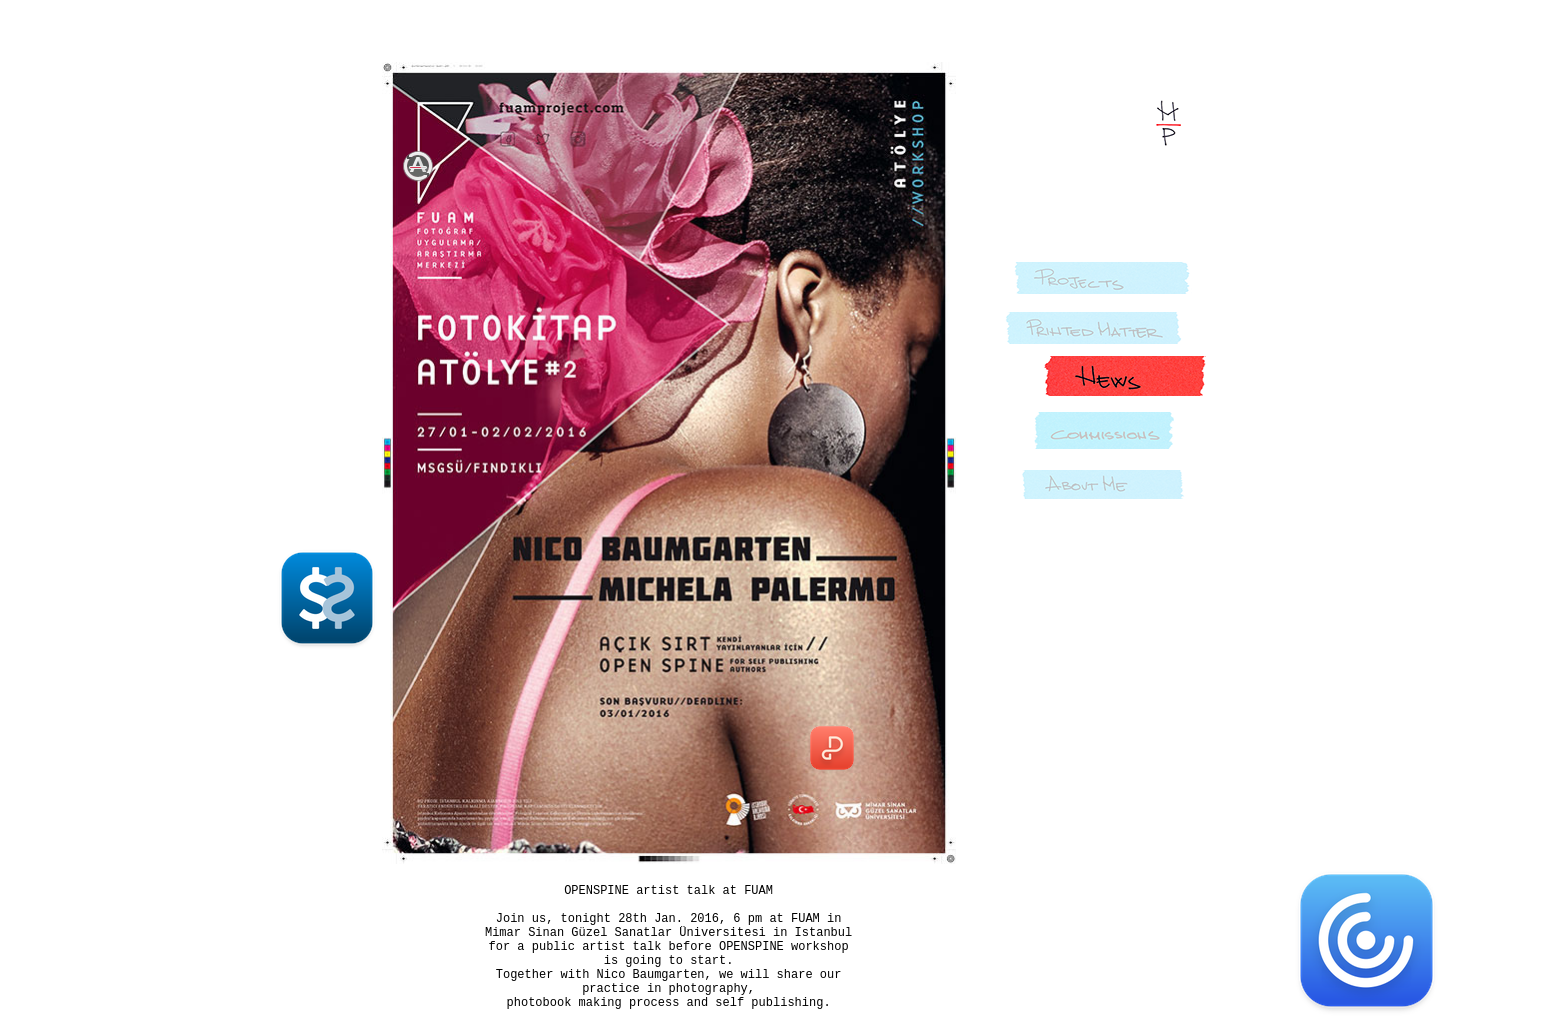 Image resolution: width=1568 pixels, height=1024 pixels. What do you see at coordinates (832, 748) in the screenshot?
I see `open wps pdf editor application` at bounding box center [832, 748].